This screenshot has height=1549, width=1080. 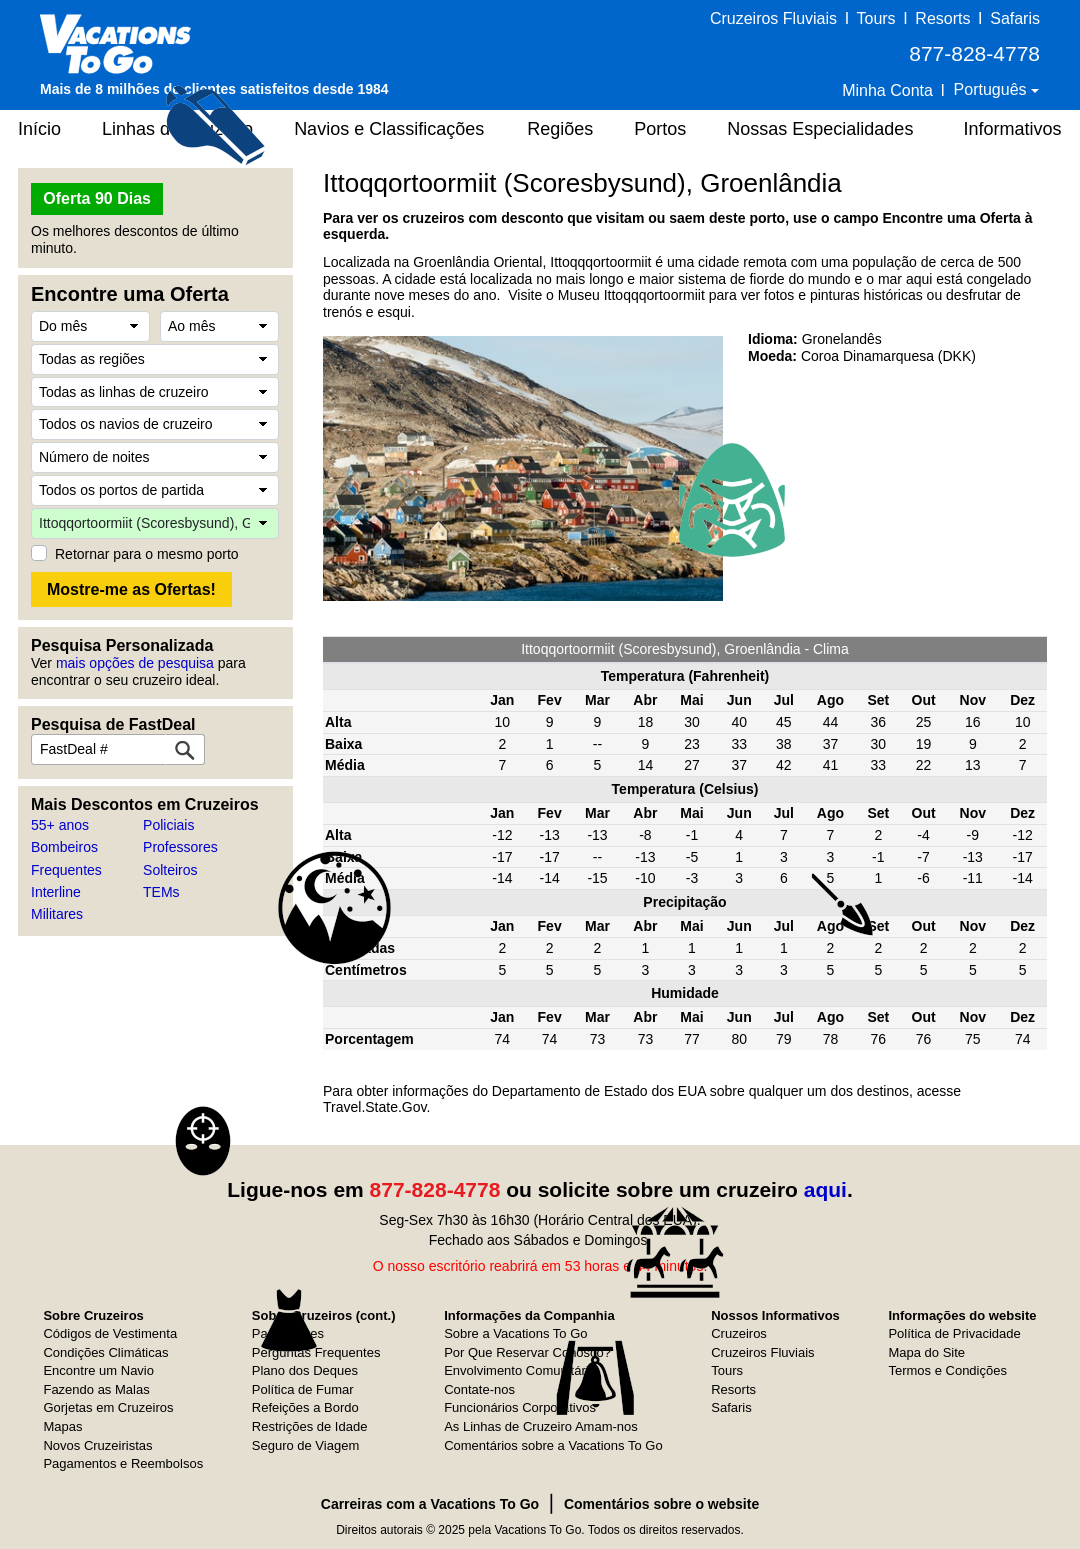 What do you see at coordinates (289, 1319) in the screenshot?
I see `browse dresses or women's clothing` at bounding box center [289, 1319].